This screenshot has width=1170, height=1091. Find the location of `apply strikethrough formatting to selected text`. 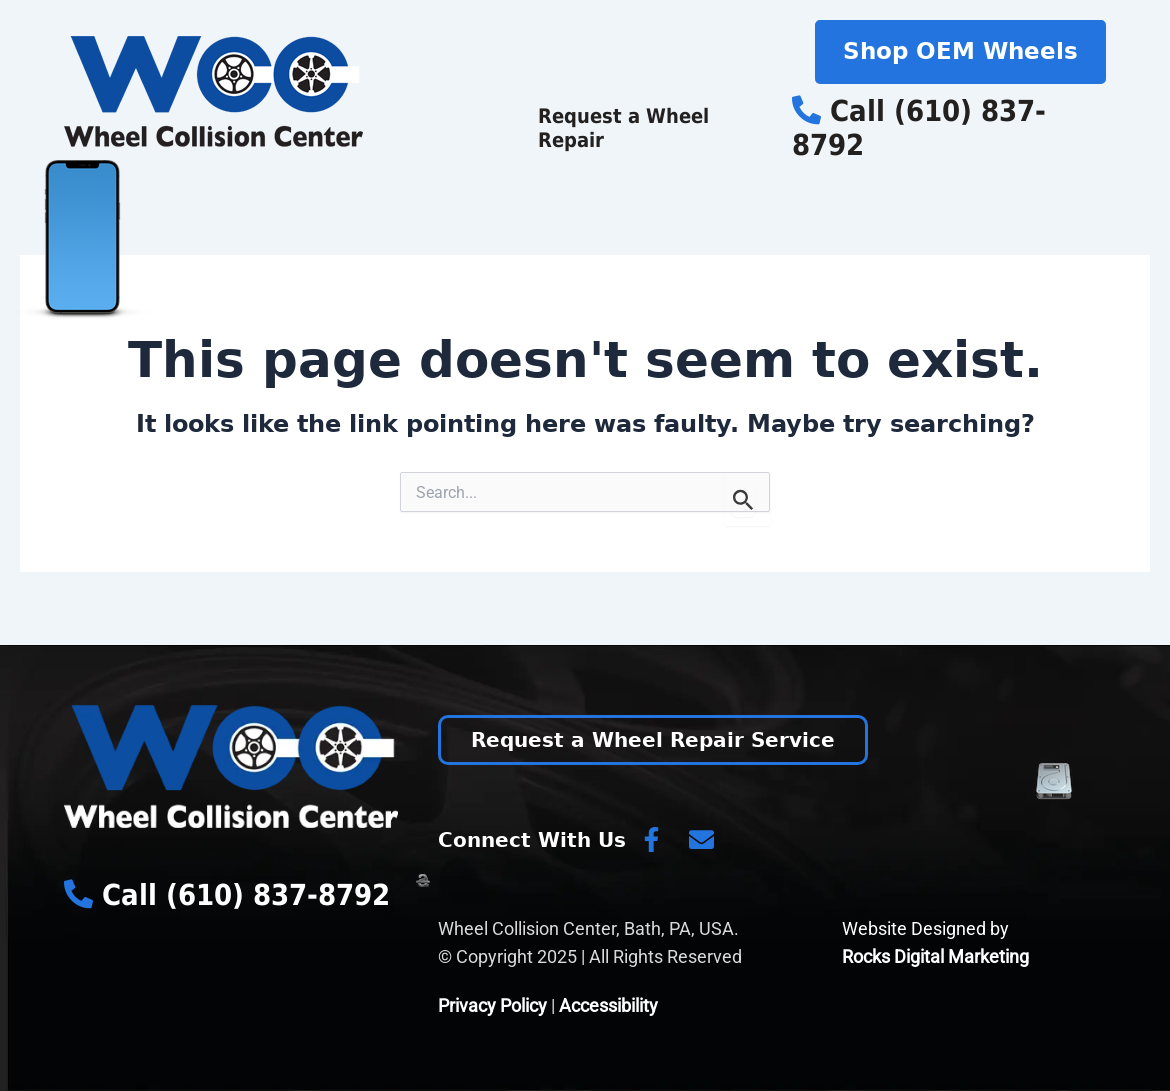

apply strikethrough formatting to selected text is located at coordinates (423, 880).